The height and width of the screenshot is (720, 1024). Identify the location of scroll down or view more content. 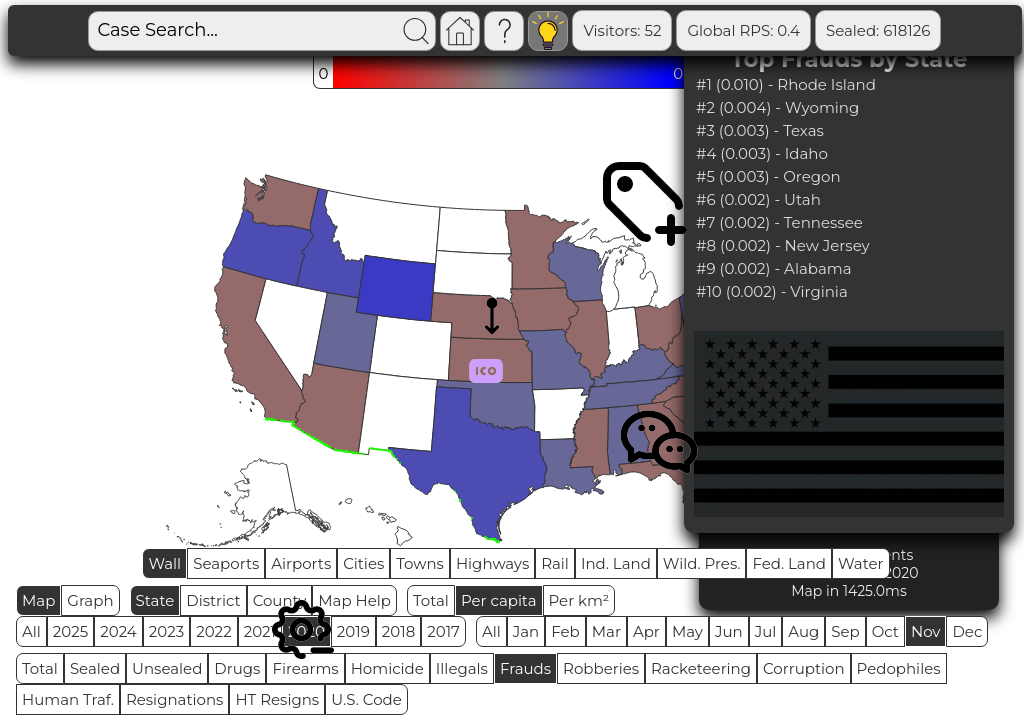
(492, 316).